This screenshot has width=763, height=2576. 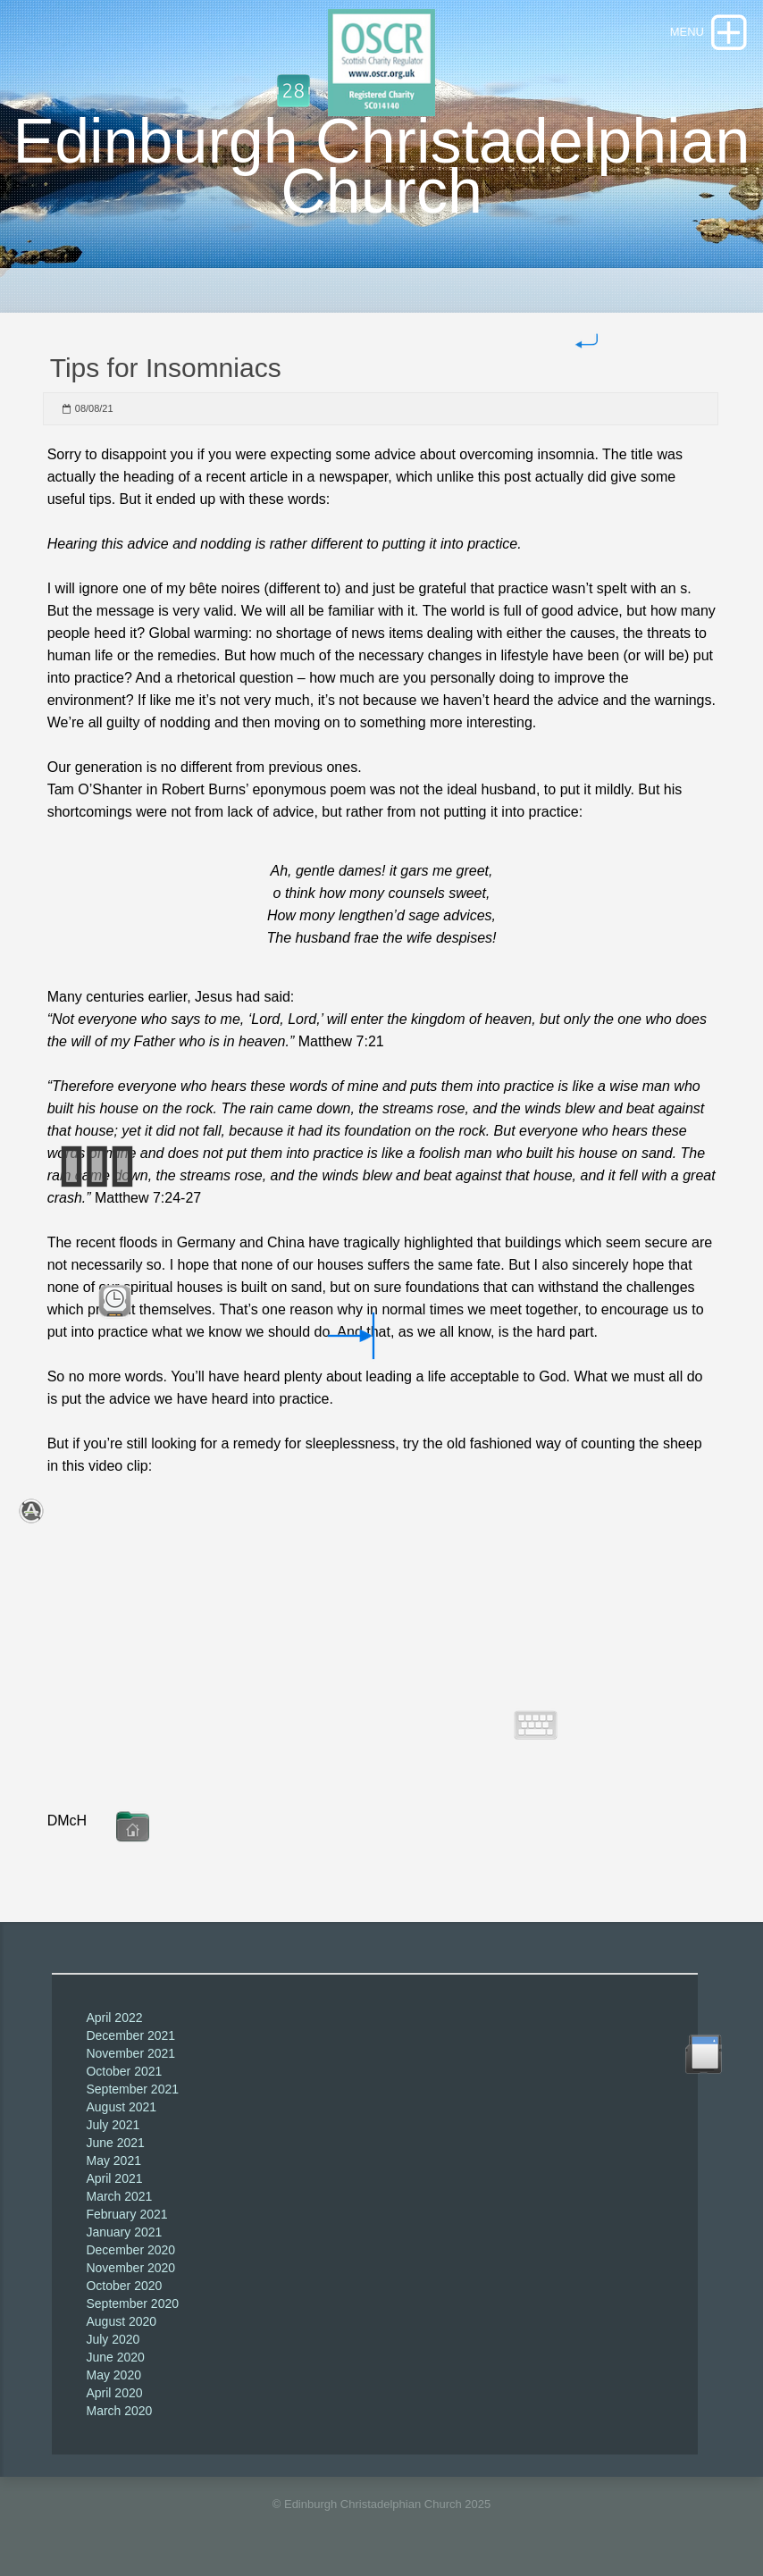 What do you see at coordinates (114, 1301) in the screenshot?
I see `access time machine backup settings` at bounding box center [114, 1301].